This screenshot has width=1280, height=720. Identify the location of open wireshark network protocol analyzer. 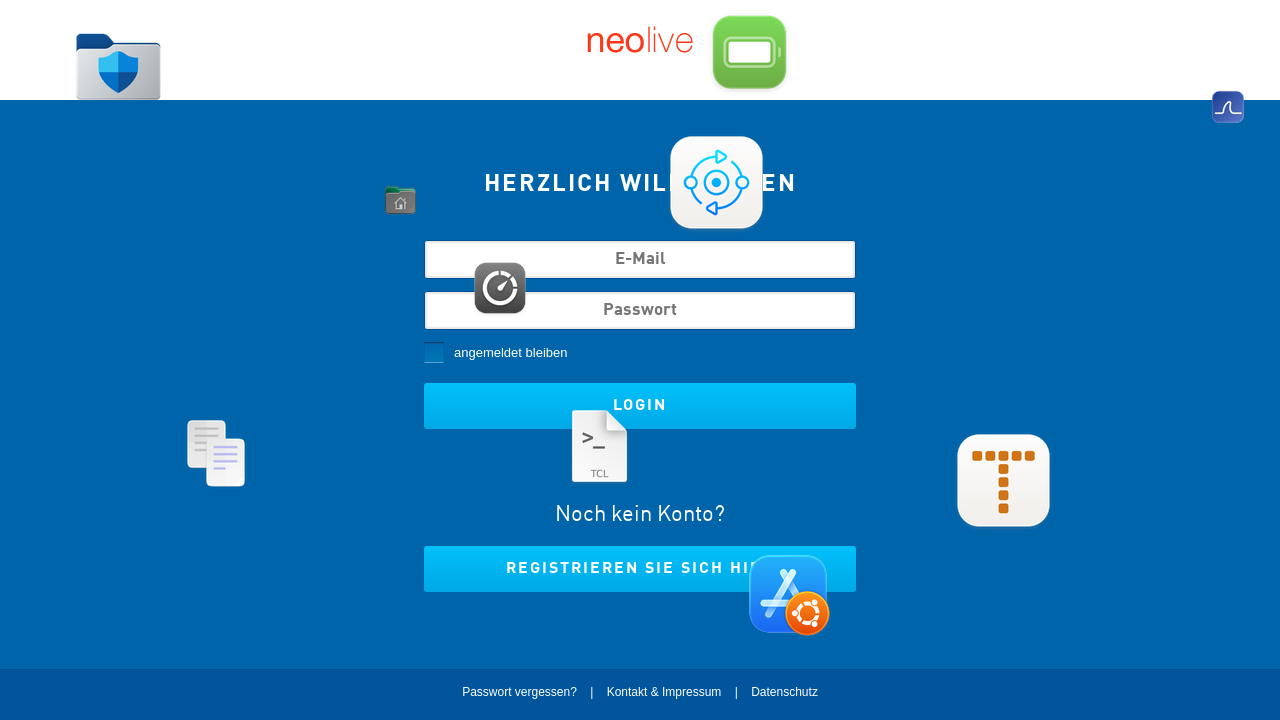
(1228, 107).